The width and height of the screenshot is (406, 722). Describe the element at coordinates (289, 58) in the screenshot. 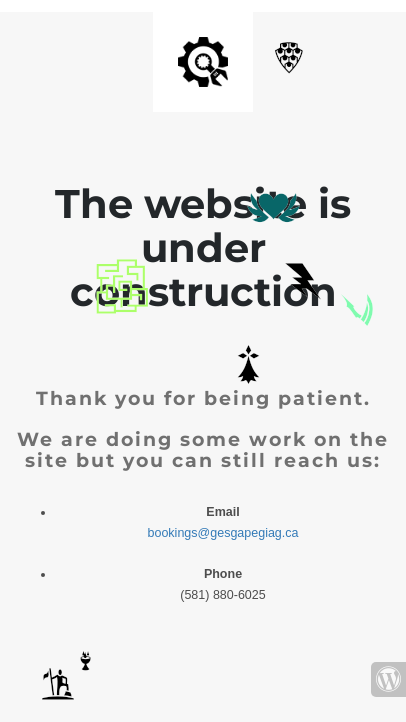

I see `activate energy shield or defensive ability` at that location.